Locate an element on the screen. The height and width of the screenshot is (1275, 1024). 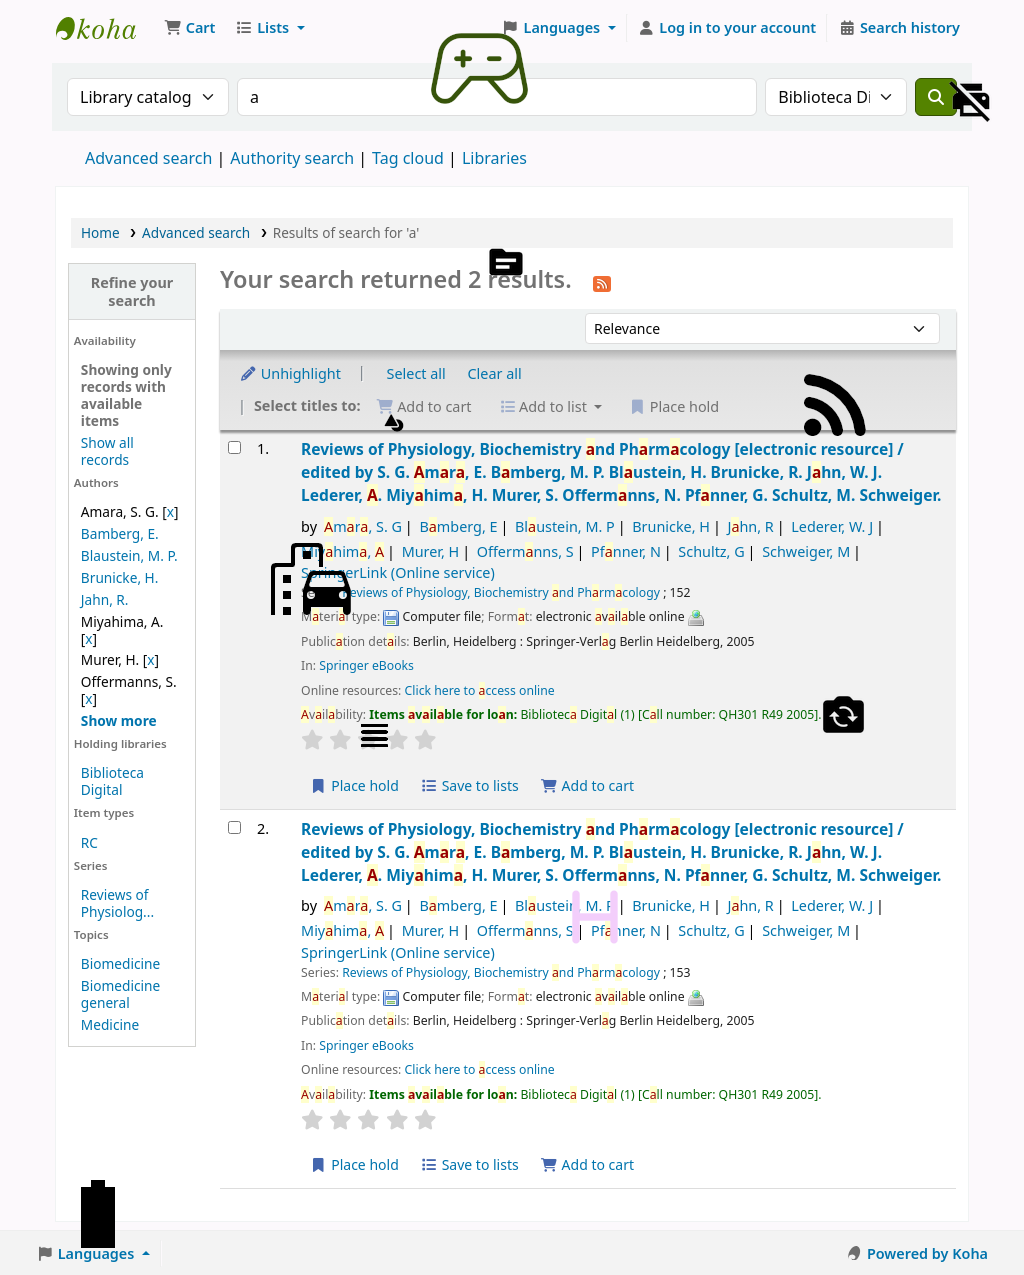
indicates battery is fully charged is located at coordinates (98, 1214).